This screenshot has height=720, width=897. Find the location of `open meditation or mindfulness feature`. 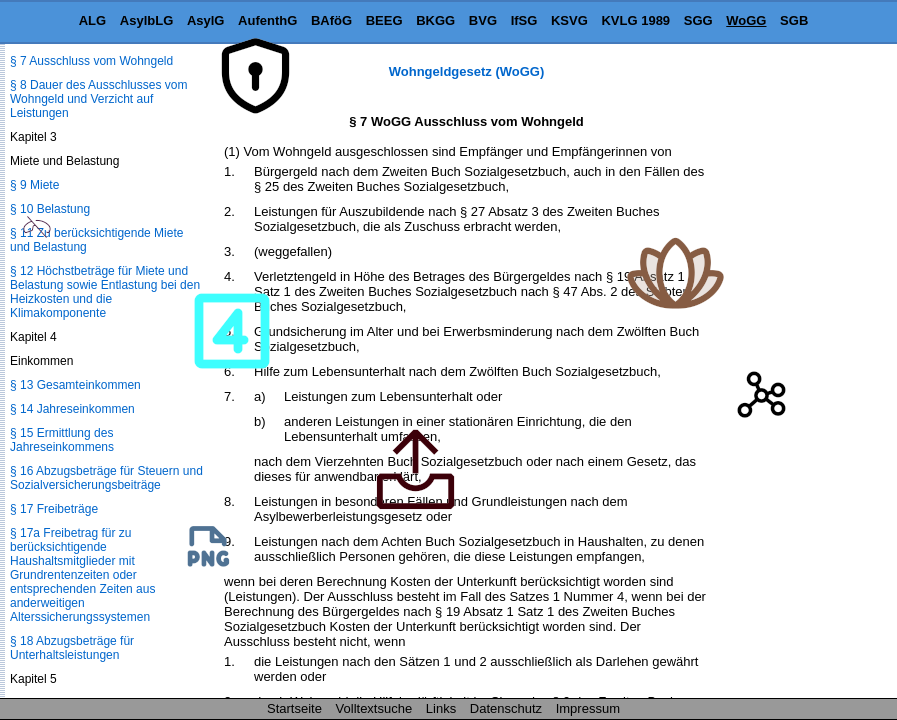

open meditation or mindfulness feature is located at coordinates (675, 276).